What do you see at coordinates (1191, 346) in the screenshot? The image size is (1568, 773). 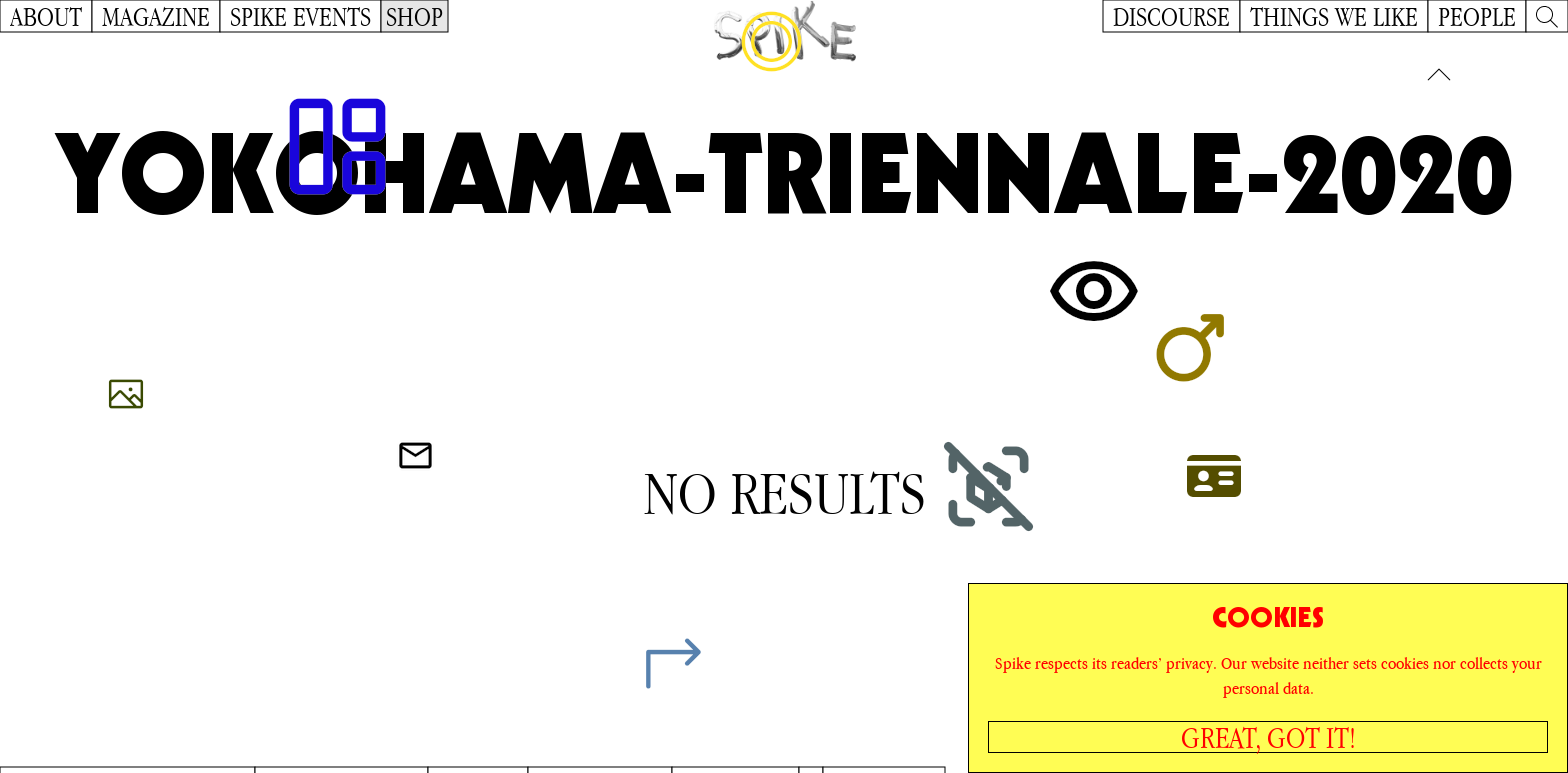 I see `indicates male gender selection` at bounding box center [1191, 346].